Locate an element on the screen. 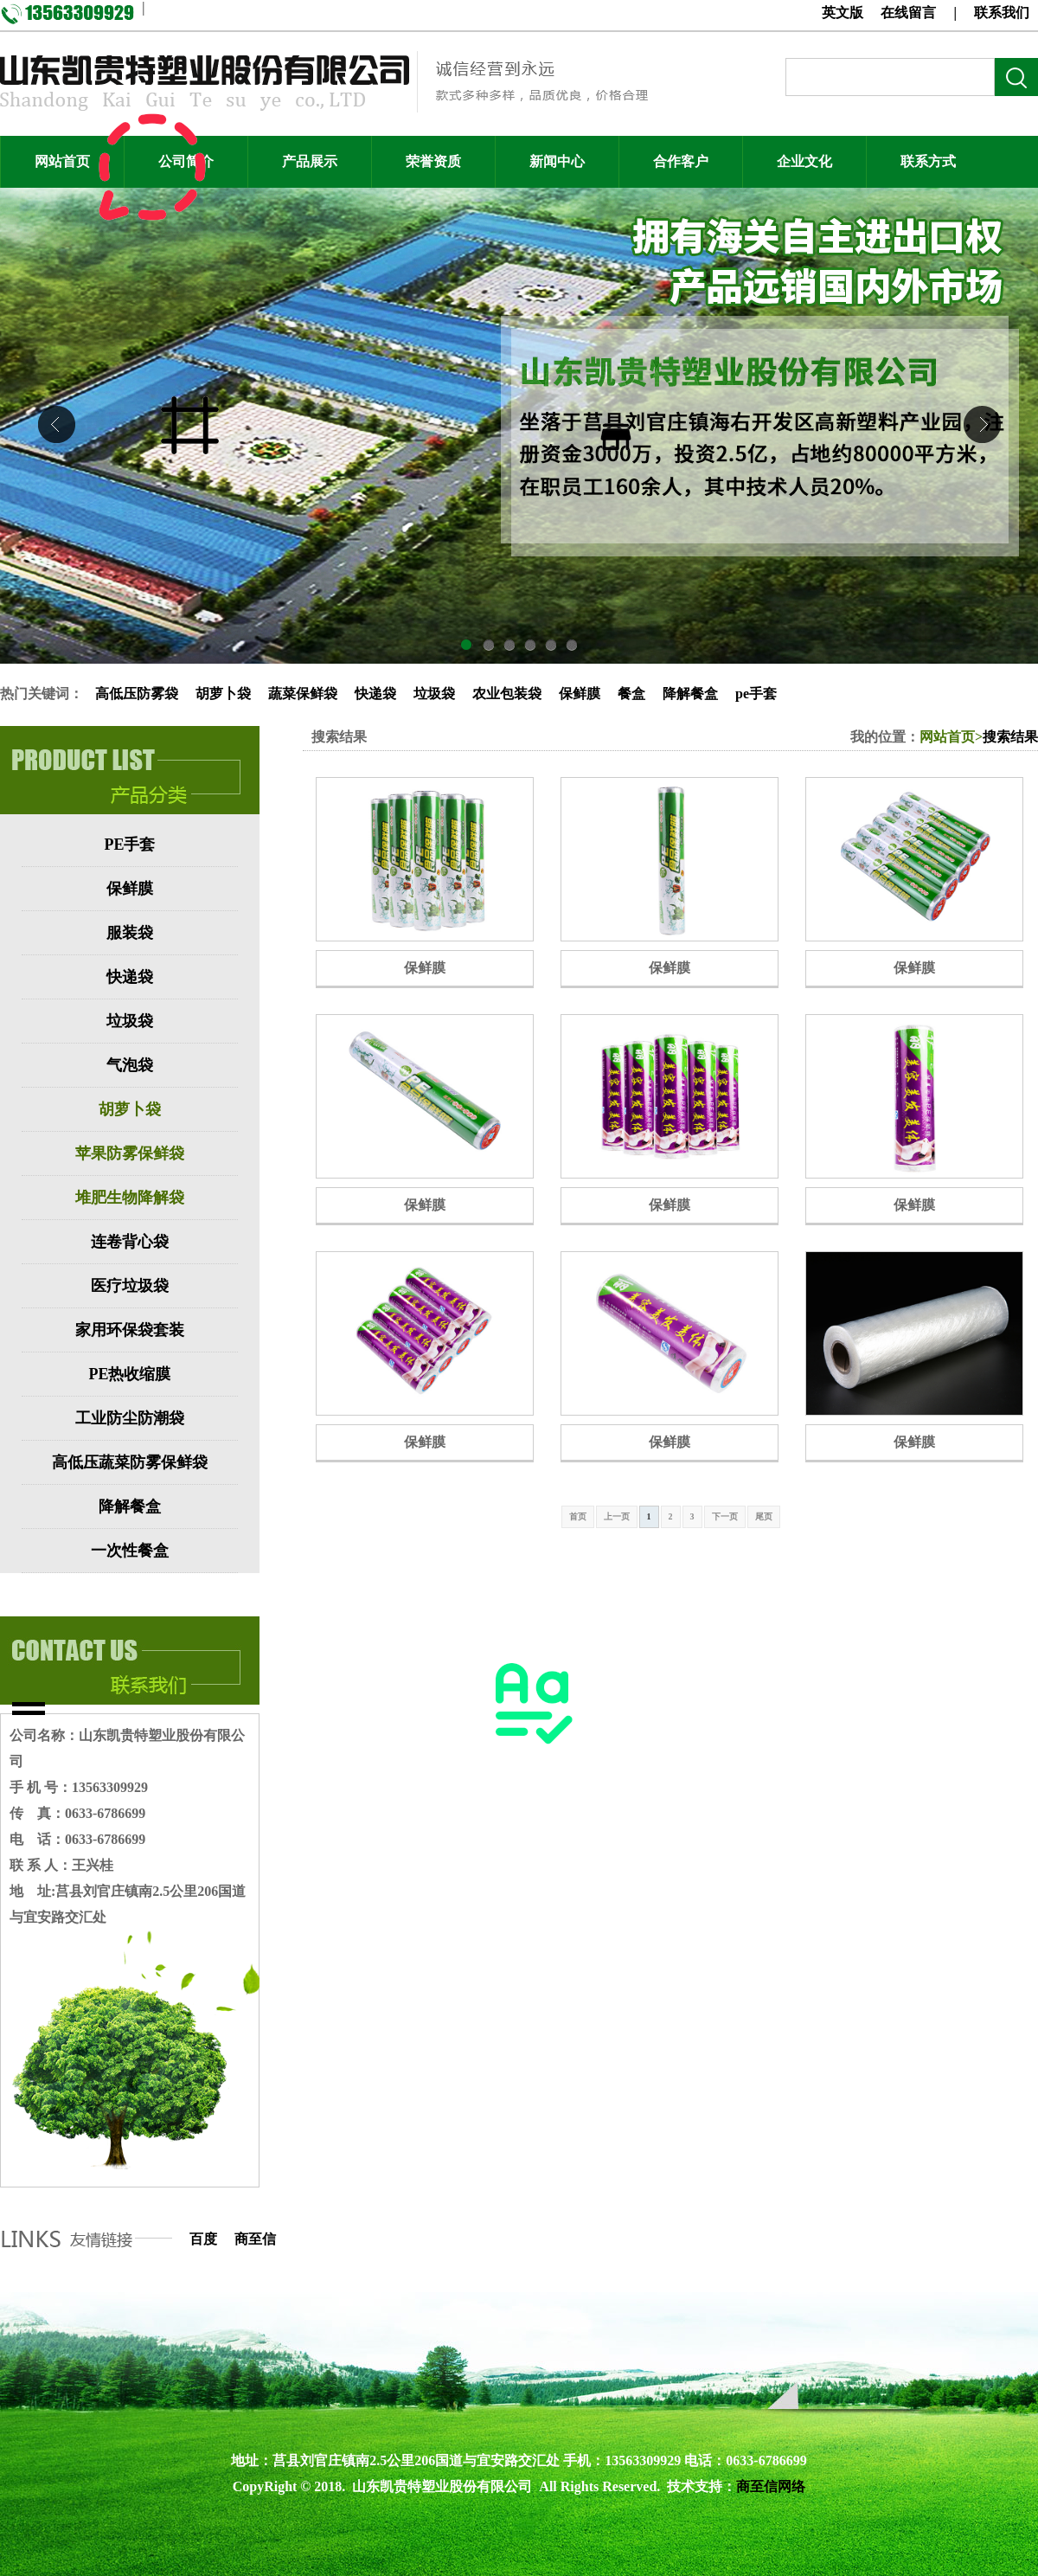  access the store or marketplace is located at coordinates (616, 437).